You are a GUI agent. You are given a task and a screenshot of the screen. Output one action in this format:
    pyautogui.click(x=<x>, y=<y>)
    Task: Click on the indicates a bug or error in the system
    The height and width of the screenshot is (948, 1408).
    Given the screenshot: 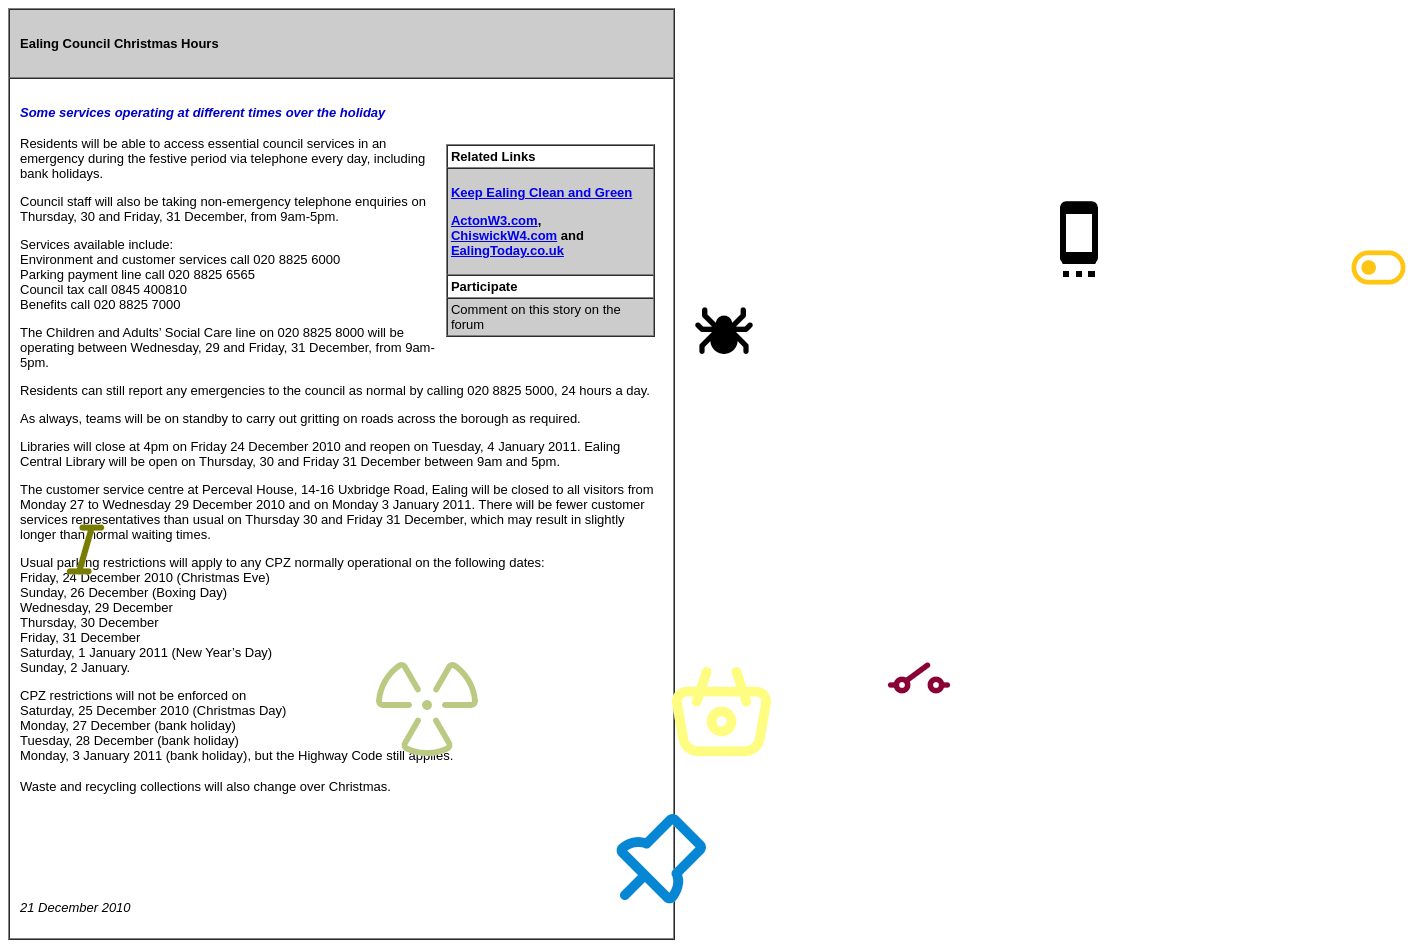 What is the action you would take?
    pyautogui.click(x=724, y=332)
    